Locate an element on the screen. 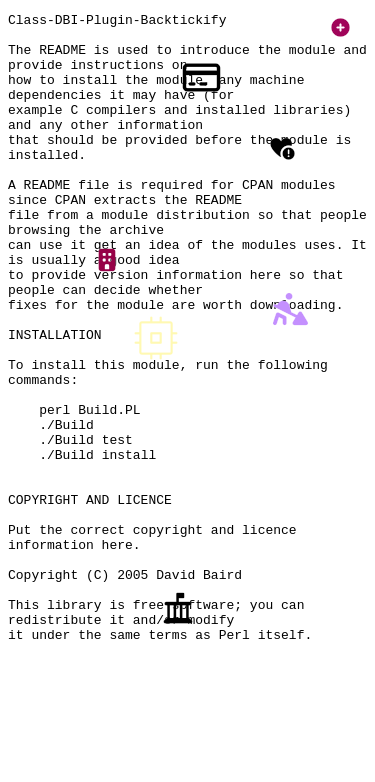 Image resolution: width=375 pixels, height=782 pixels. view company or organization profile is located at coordinates (107, 260).